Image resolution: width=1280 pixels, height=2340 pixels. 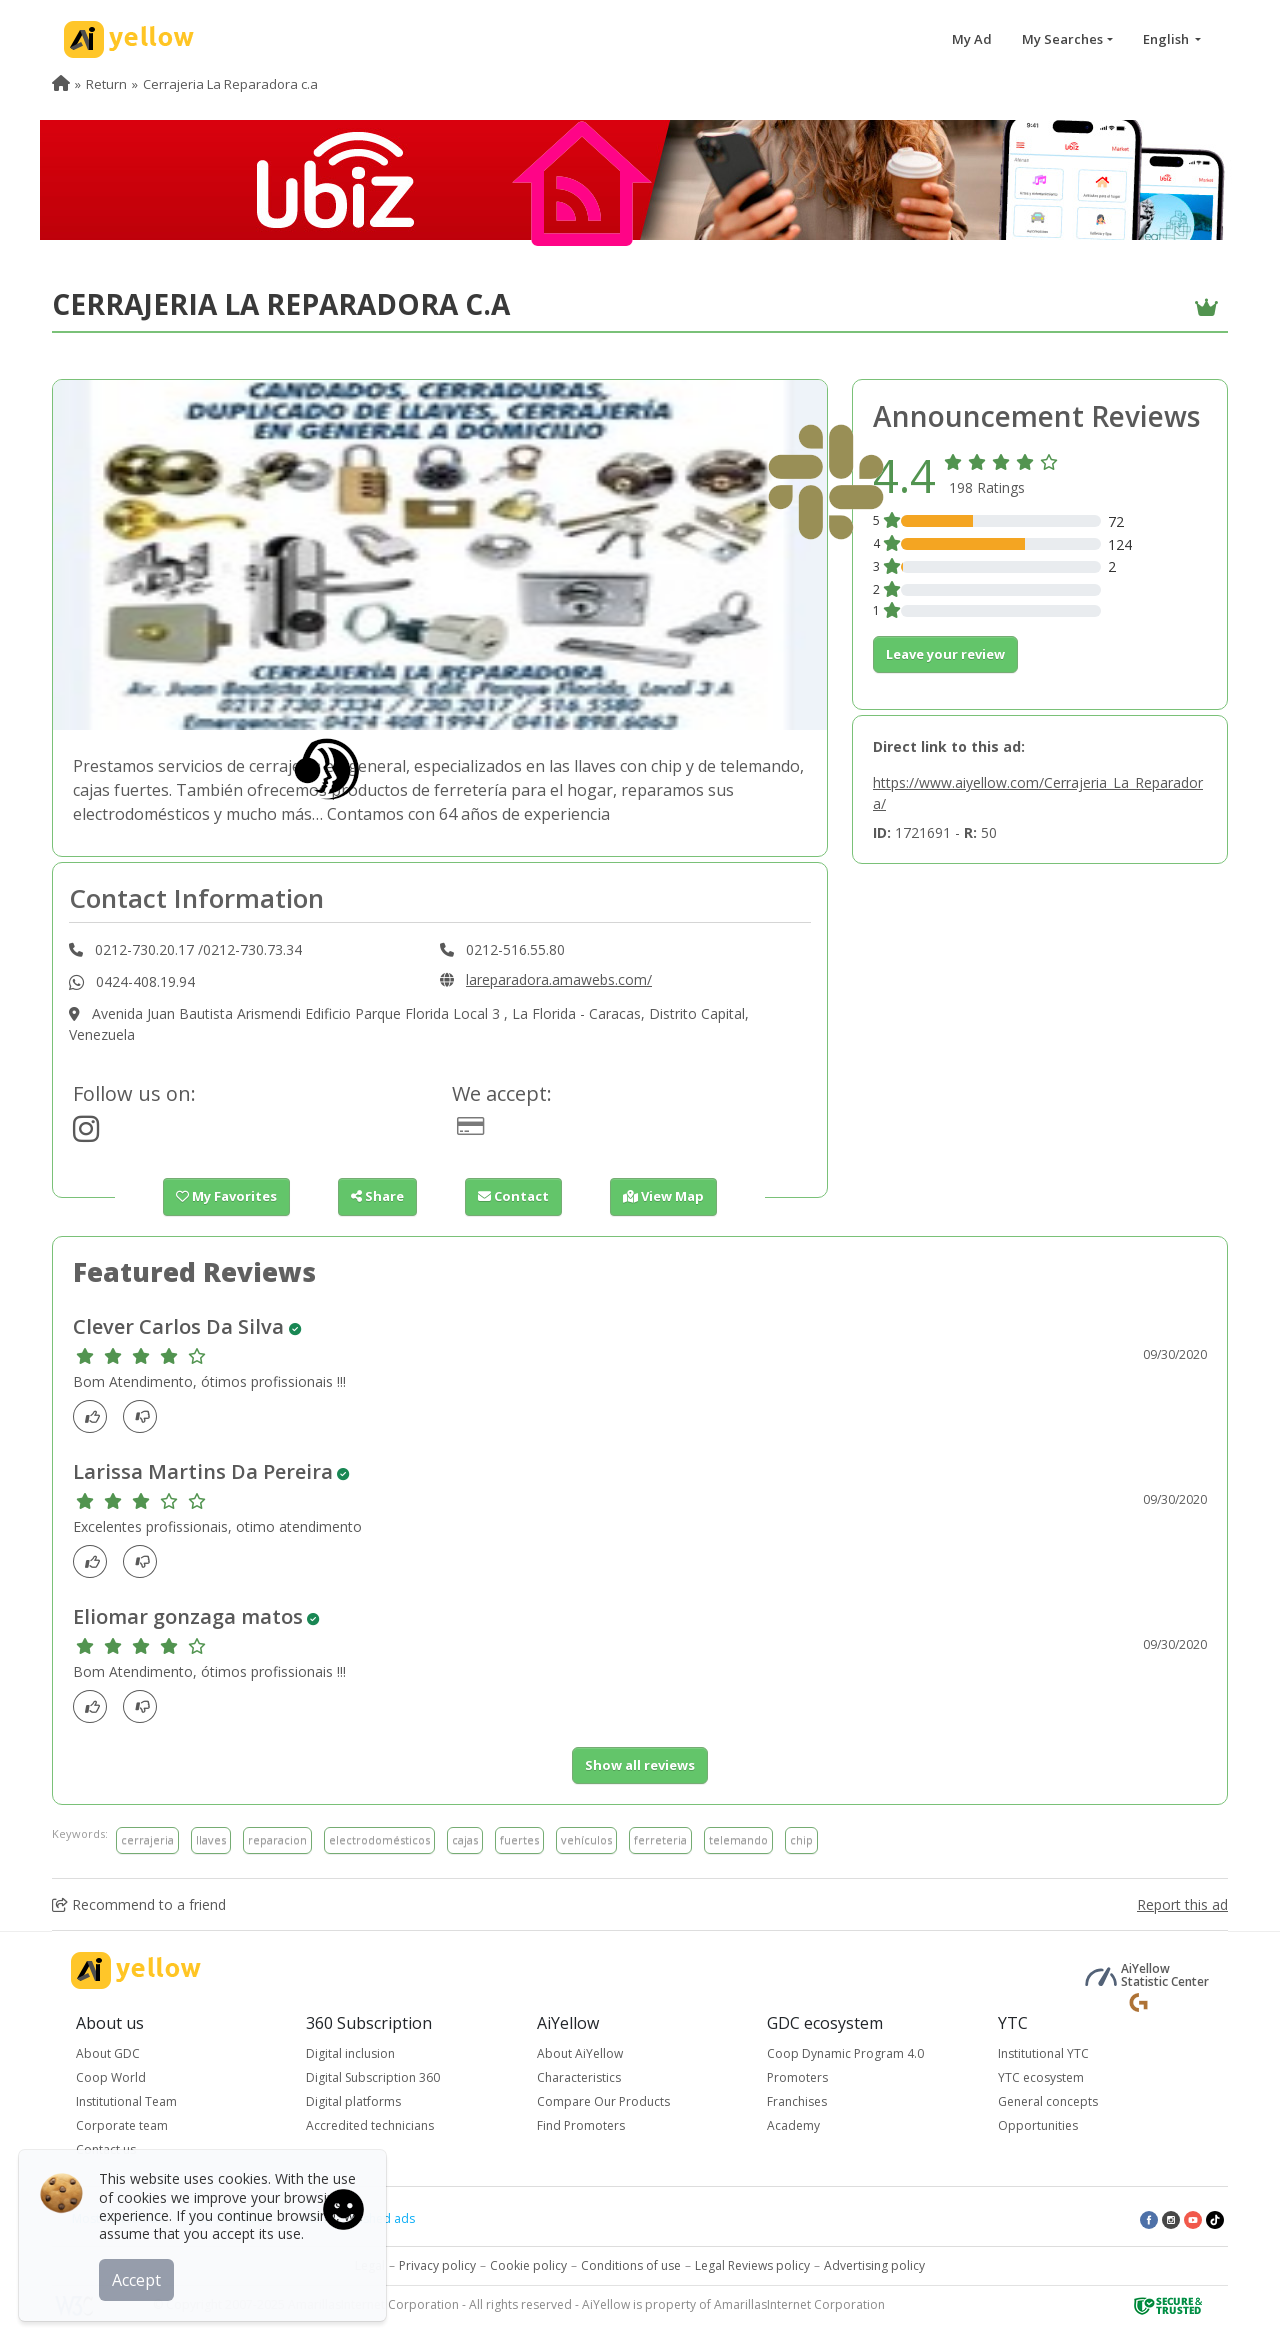 What do you see at coordinates (826, 482) in the screenshot?
I see `open slack workspace` at bounding box center [826, 482].